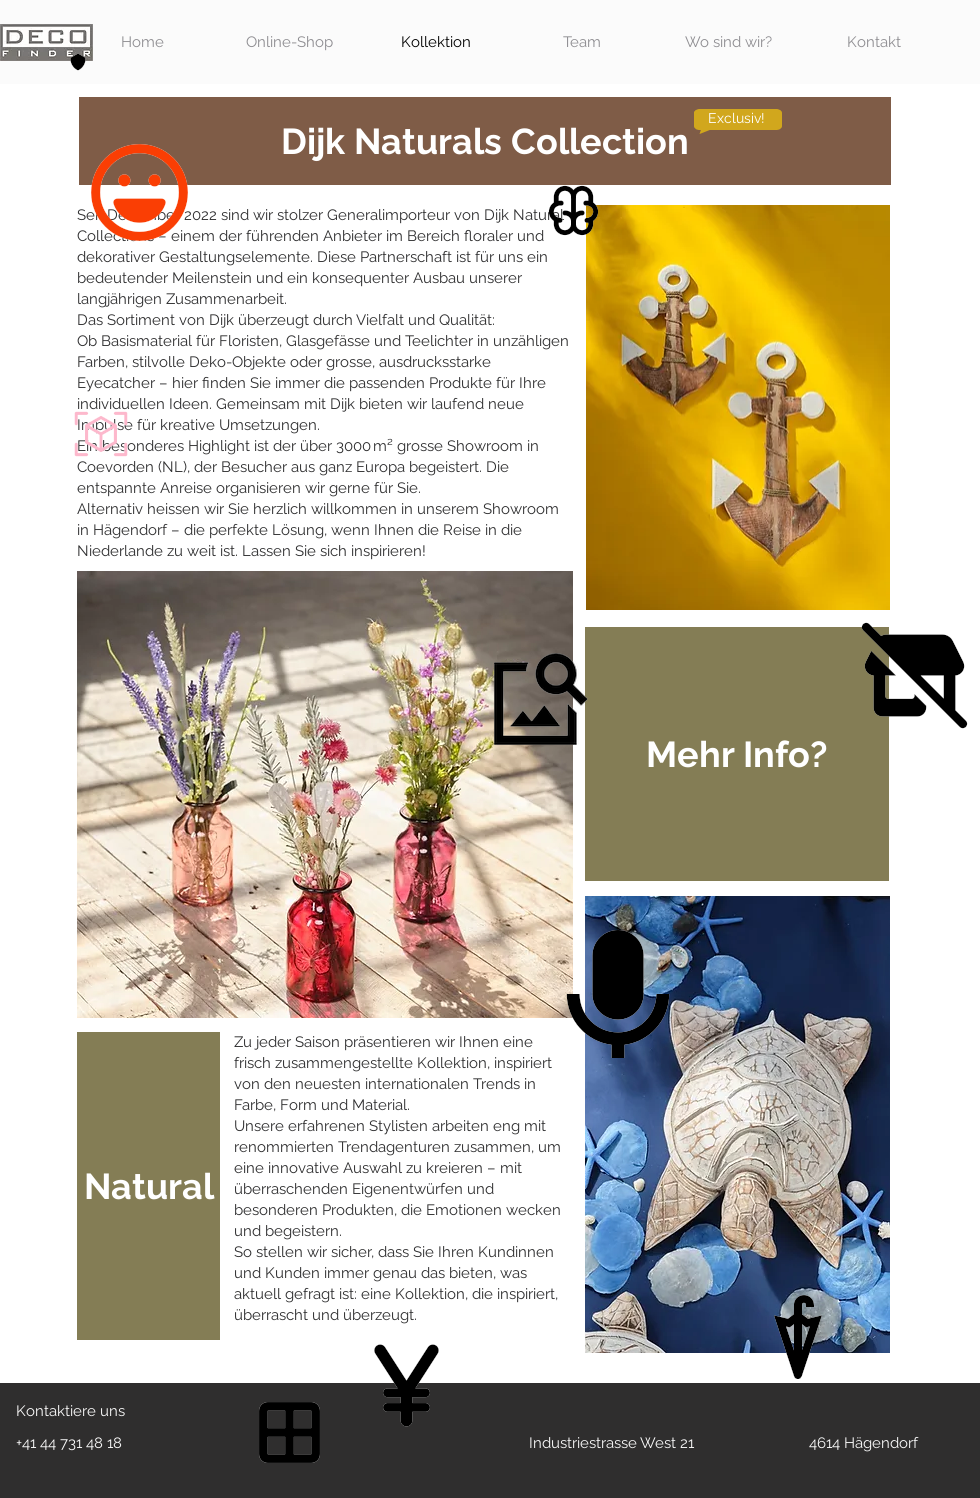  I want to click on access security settings, so click(78, 62).